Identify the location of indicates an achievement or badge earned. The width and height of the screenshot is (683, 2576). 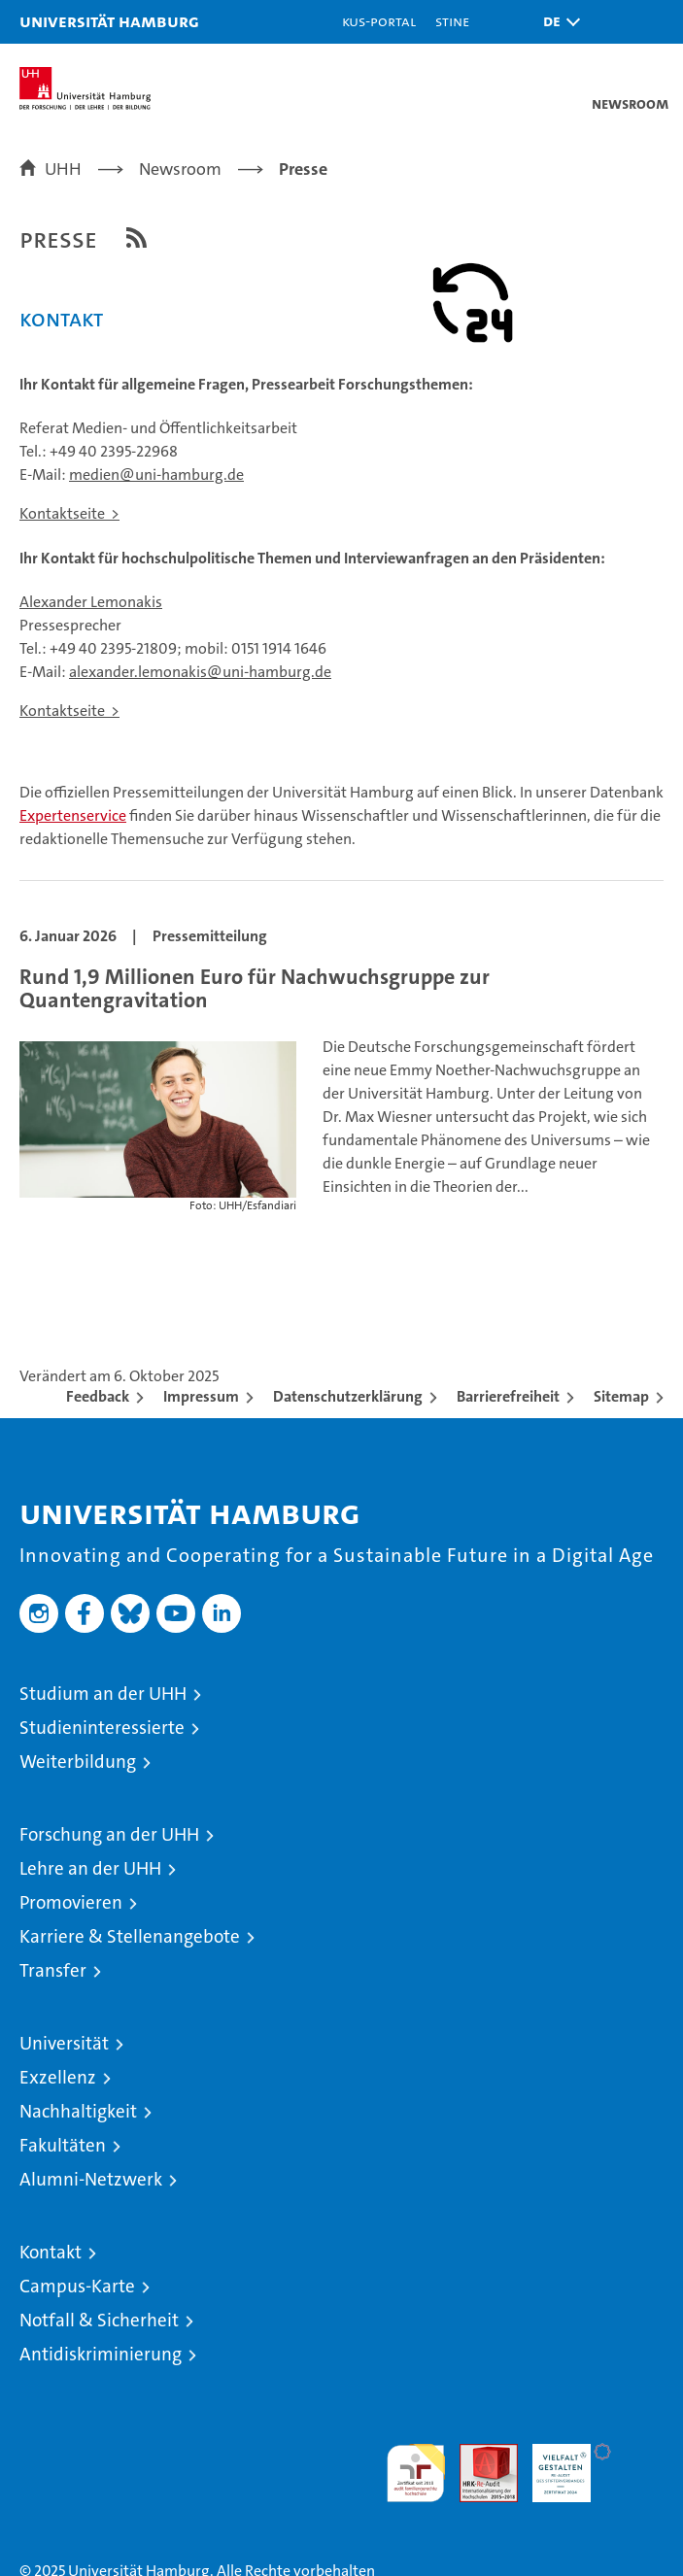
(602, 2452).